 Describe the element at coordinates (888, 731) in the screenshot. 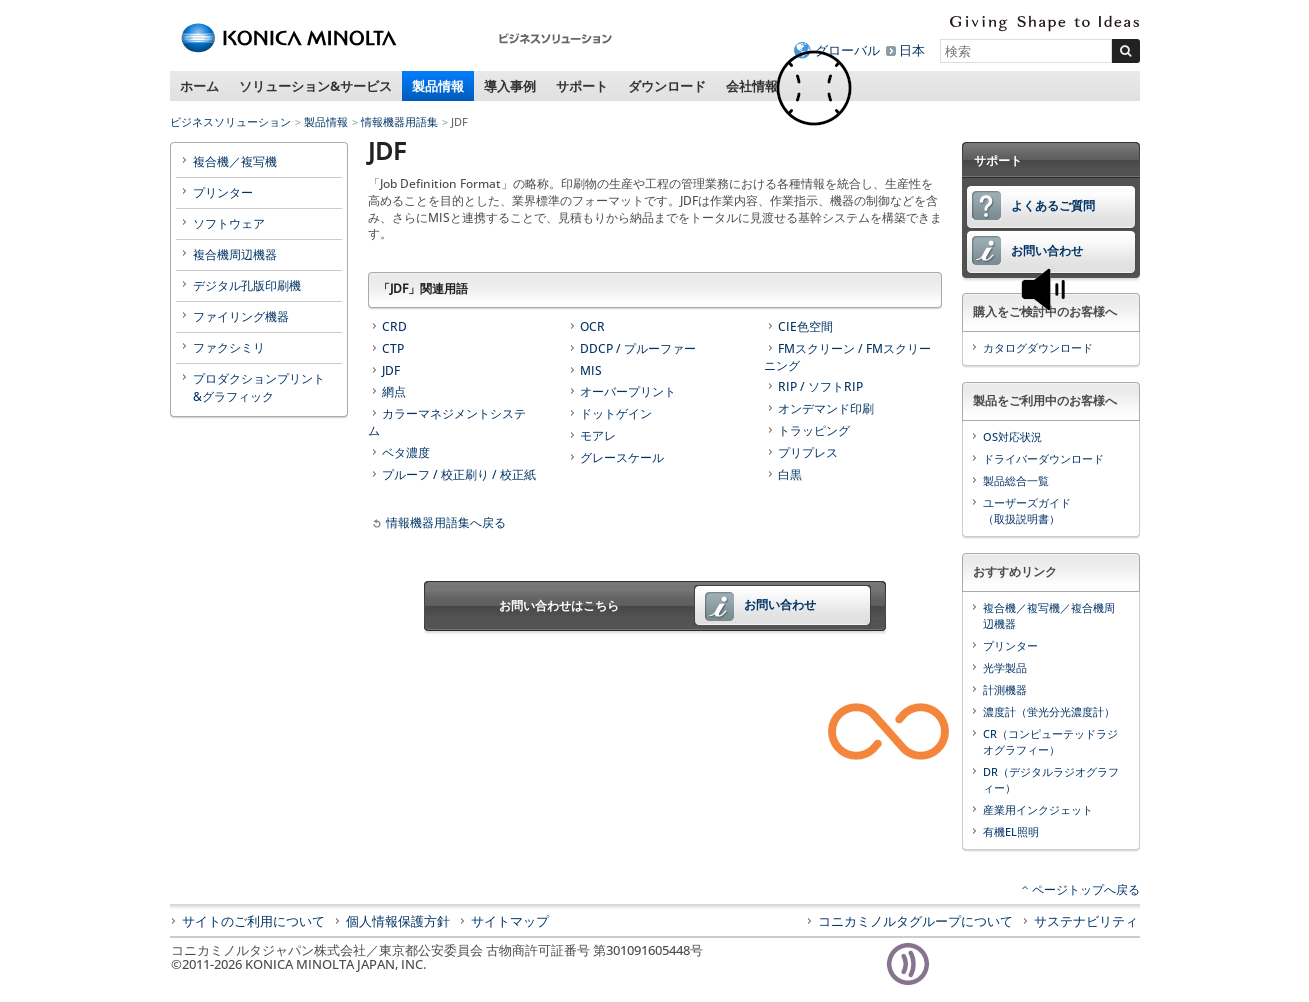

I see `indicates unlimited or infinite content` at that location.